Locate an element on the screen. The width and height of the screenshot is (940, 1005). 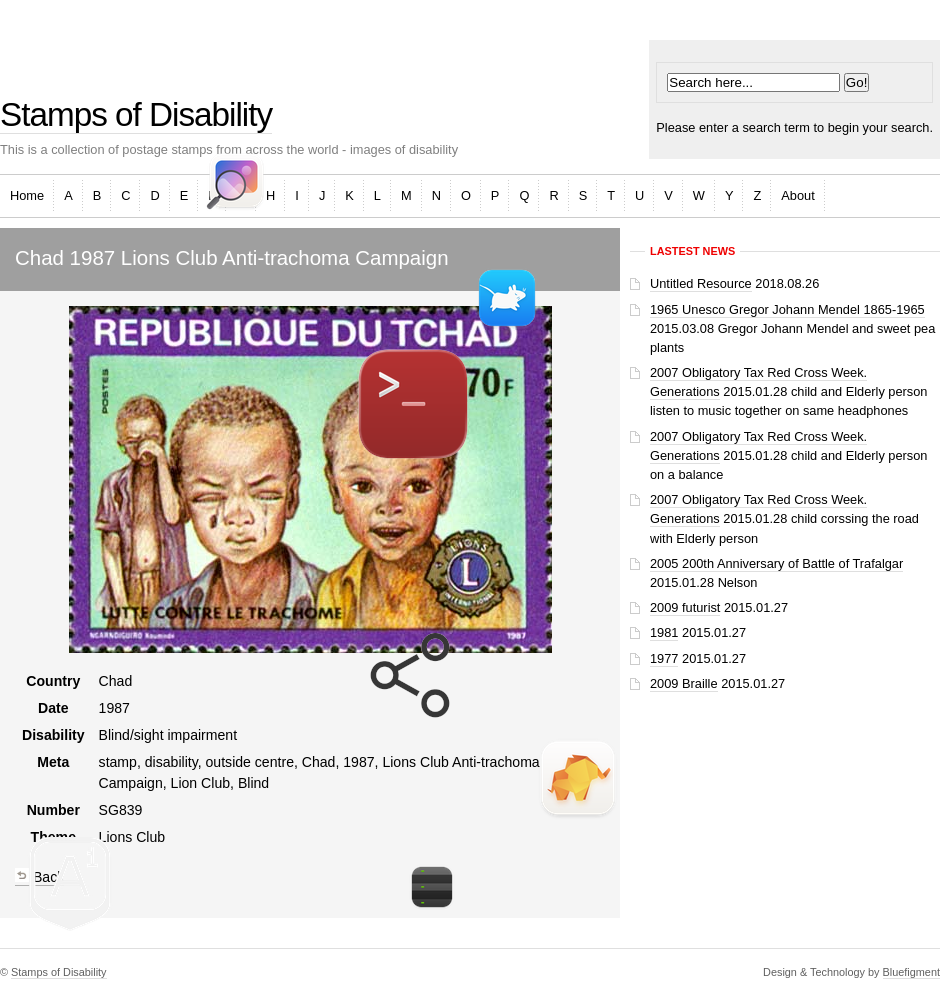
open TablePlus database management app is located at coordinates (578, 778).